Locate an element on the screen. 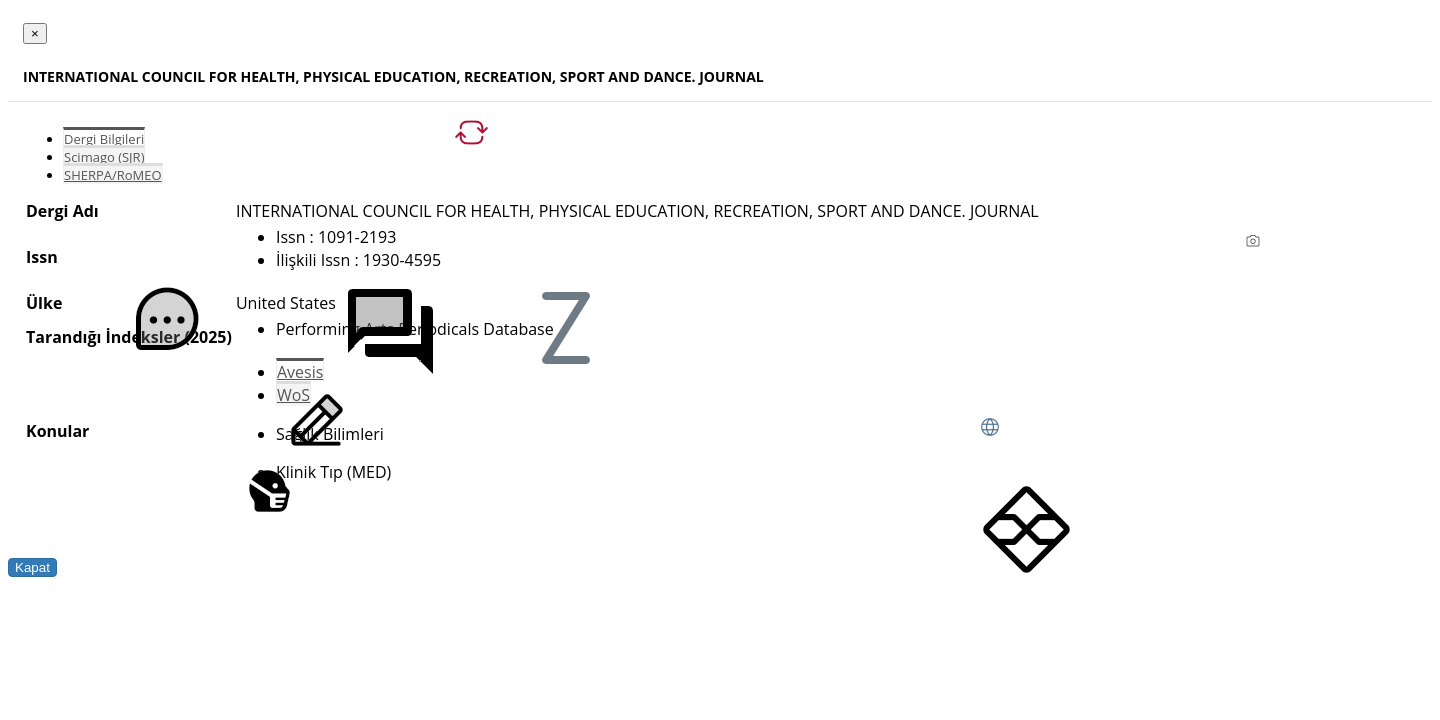 This screenshot has width=1440, height=720. indicates face mask required is located at coordinates (270, 491).